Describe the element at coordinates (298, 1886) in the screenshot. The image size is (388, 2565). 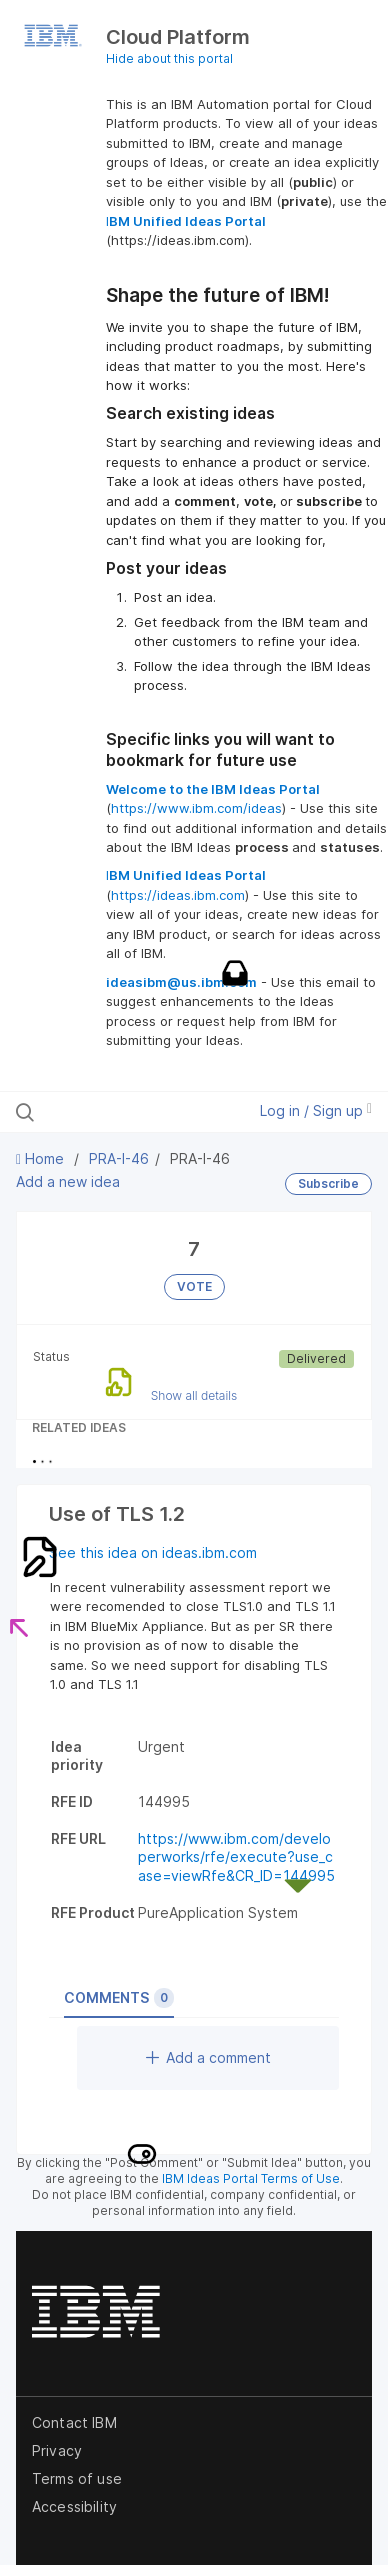
I see `expand a dropdown menu or list` at that location.